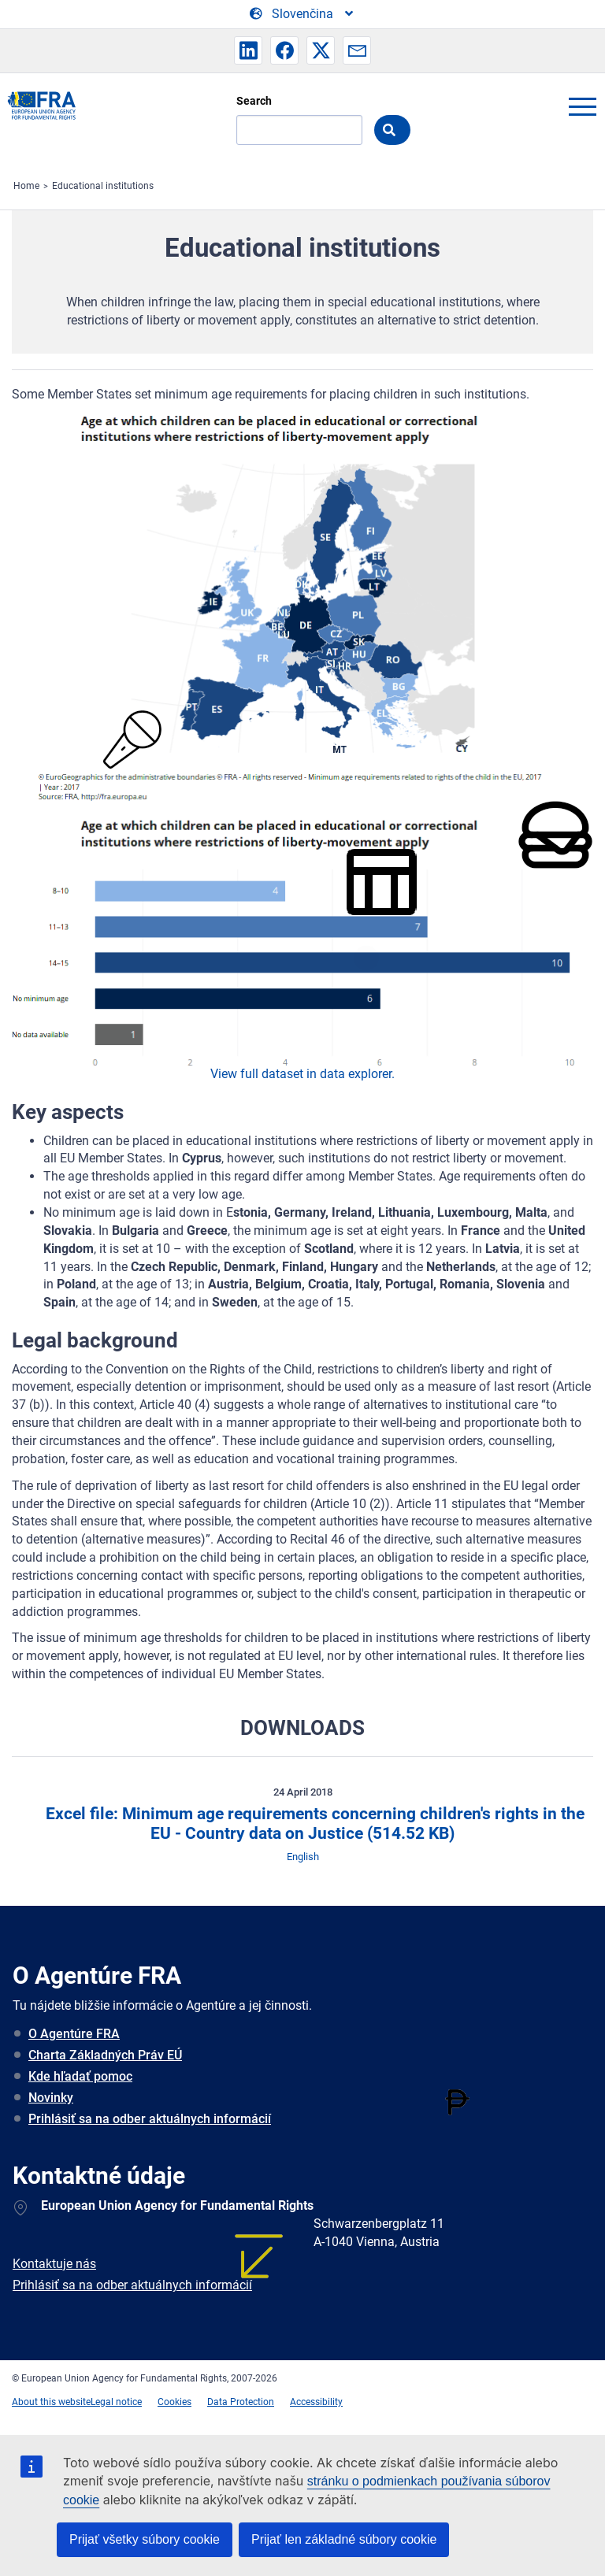 Image resolution: width=605 pixels, height=2576 pixels. I want to click on access voice recording or audio input, so click(131, 740).